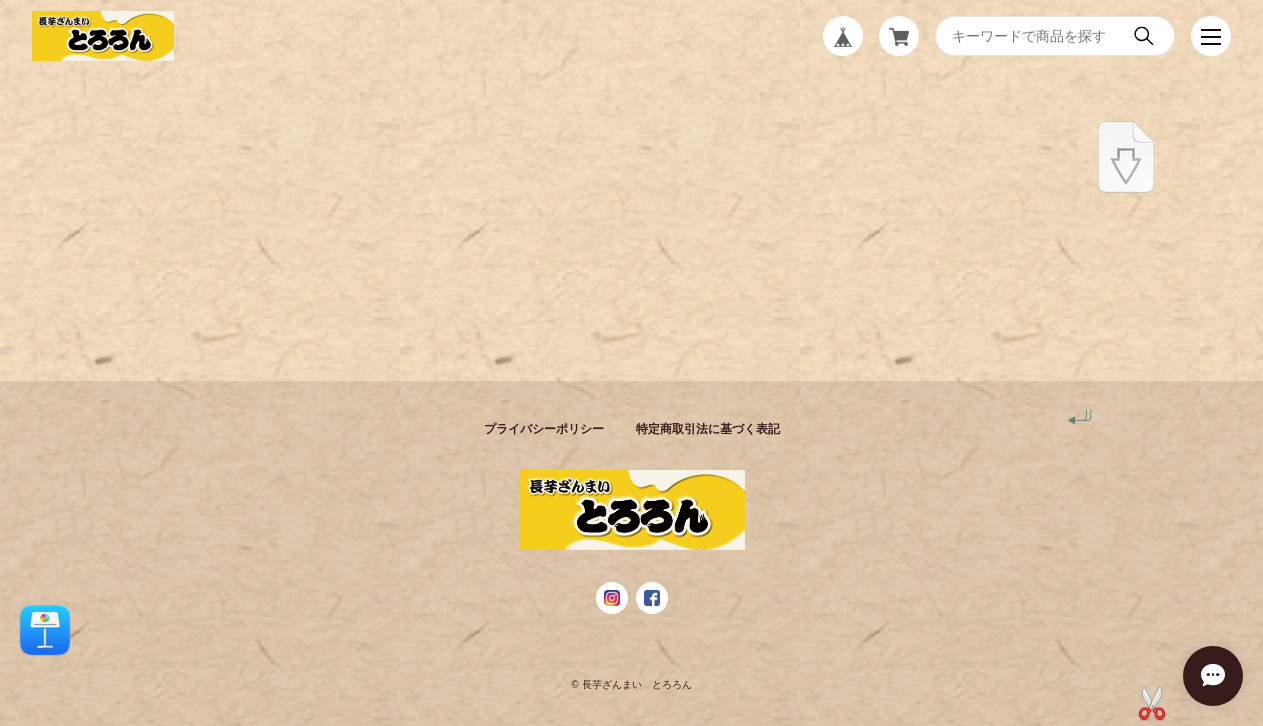 The image size is (1263, 726). What do you see at coordinates (1126, 157) in the screenshot?
I see `install file or package` at bounding box center [1126, 157].